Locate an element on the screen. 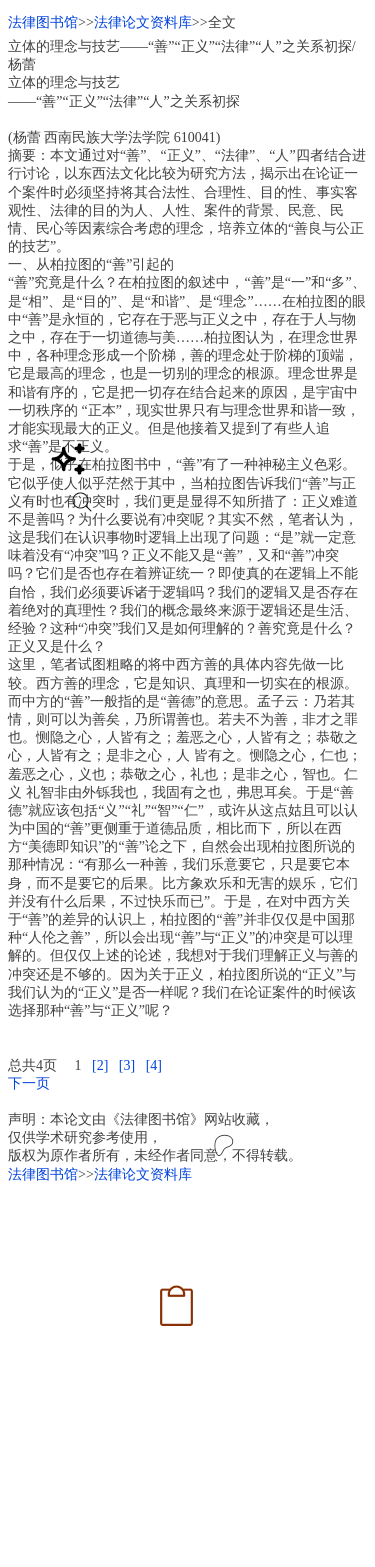  link to patreon profile or page is located at coordinates (223, 1145).